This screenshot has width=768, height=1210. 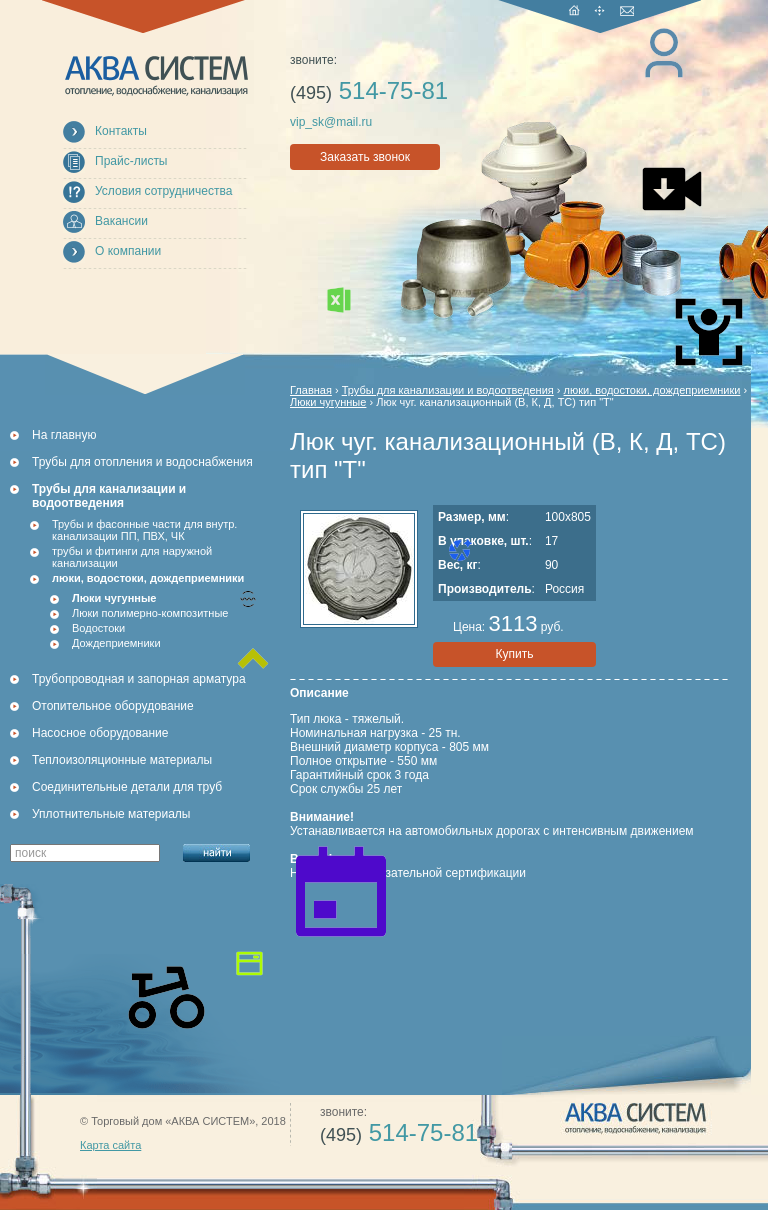 What do you see at coordinates (459, 550) in the screenshot?
I see `access AI-powered camera features` at bounding box center [459, 550].